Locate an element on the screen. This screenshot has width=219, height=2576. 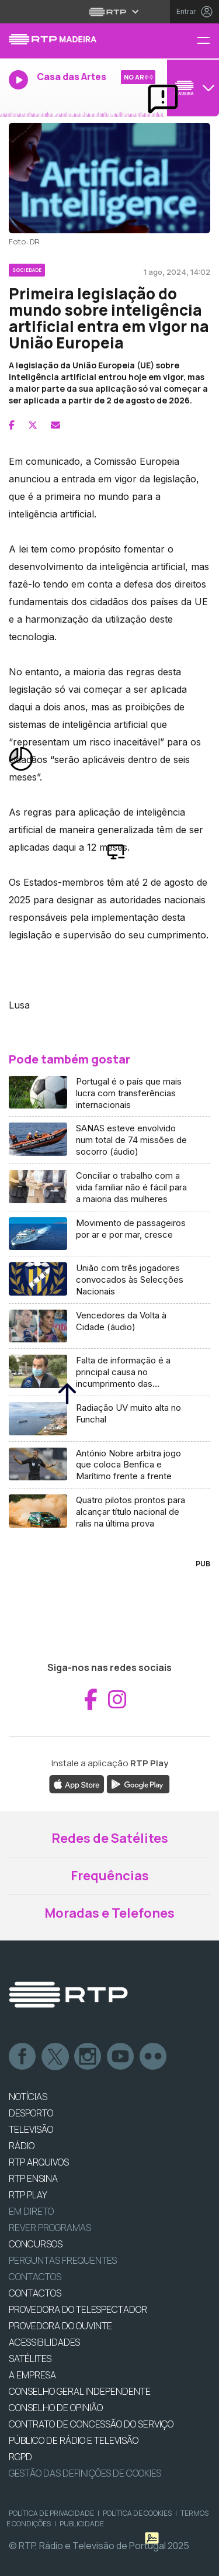
message contains a warning or alert is located at coordinates (163, 98).